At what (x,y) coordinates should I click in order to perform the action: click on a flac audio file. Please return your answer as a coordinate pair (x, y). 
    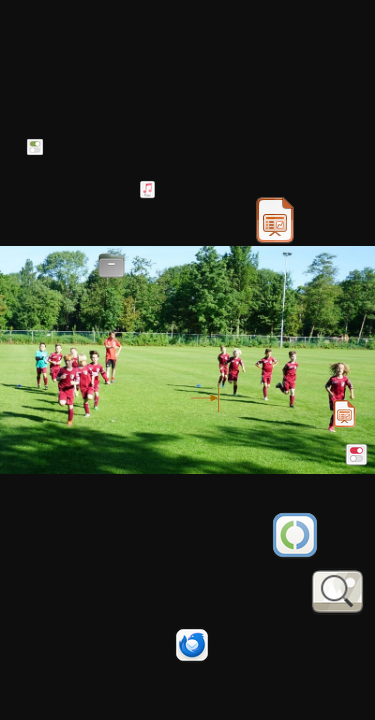
    Looking at the image, I should click on (147, 189).